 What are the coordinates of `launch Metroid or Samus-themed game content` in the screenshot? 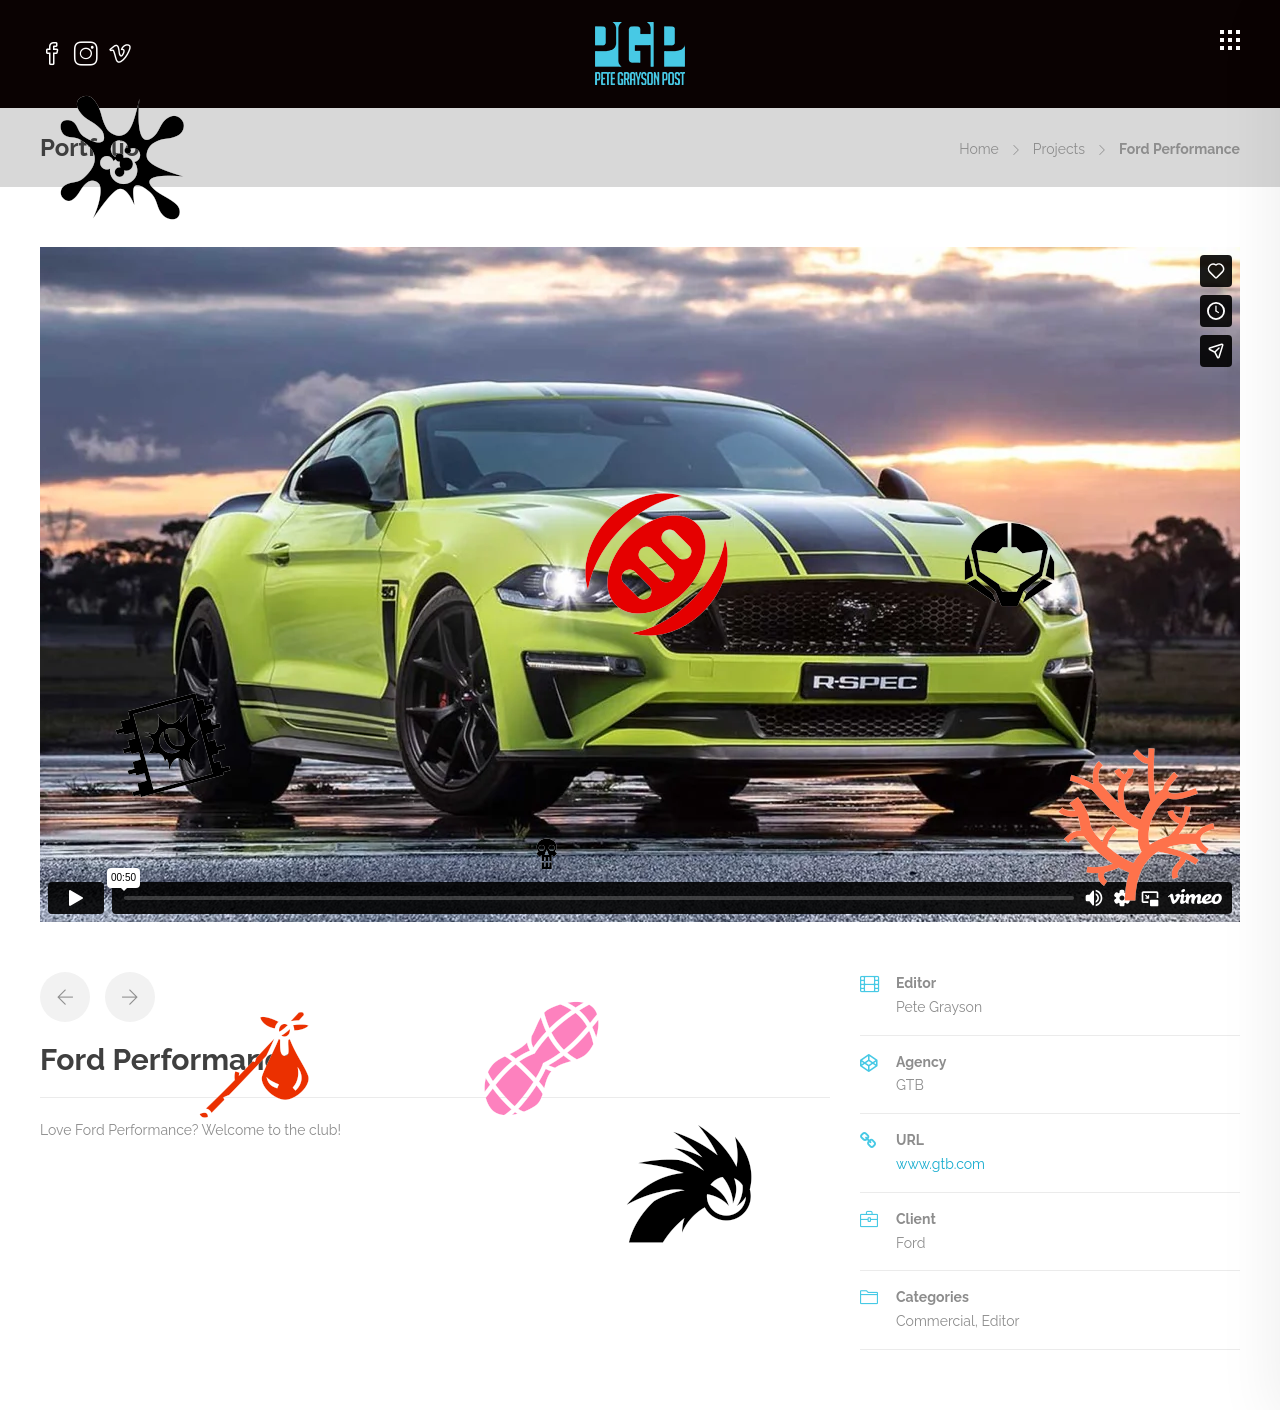 It's located at (1009, 564).